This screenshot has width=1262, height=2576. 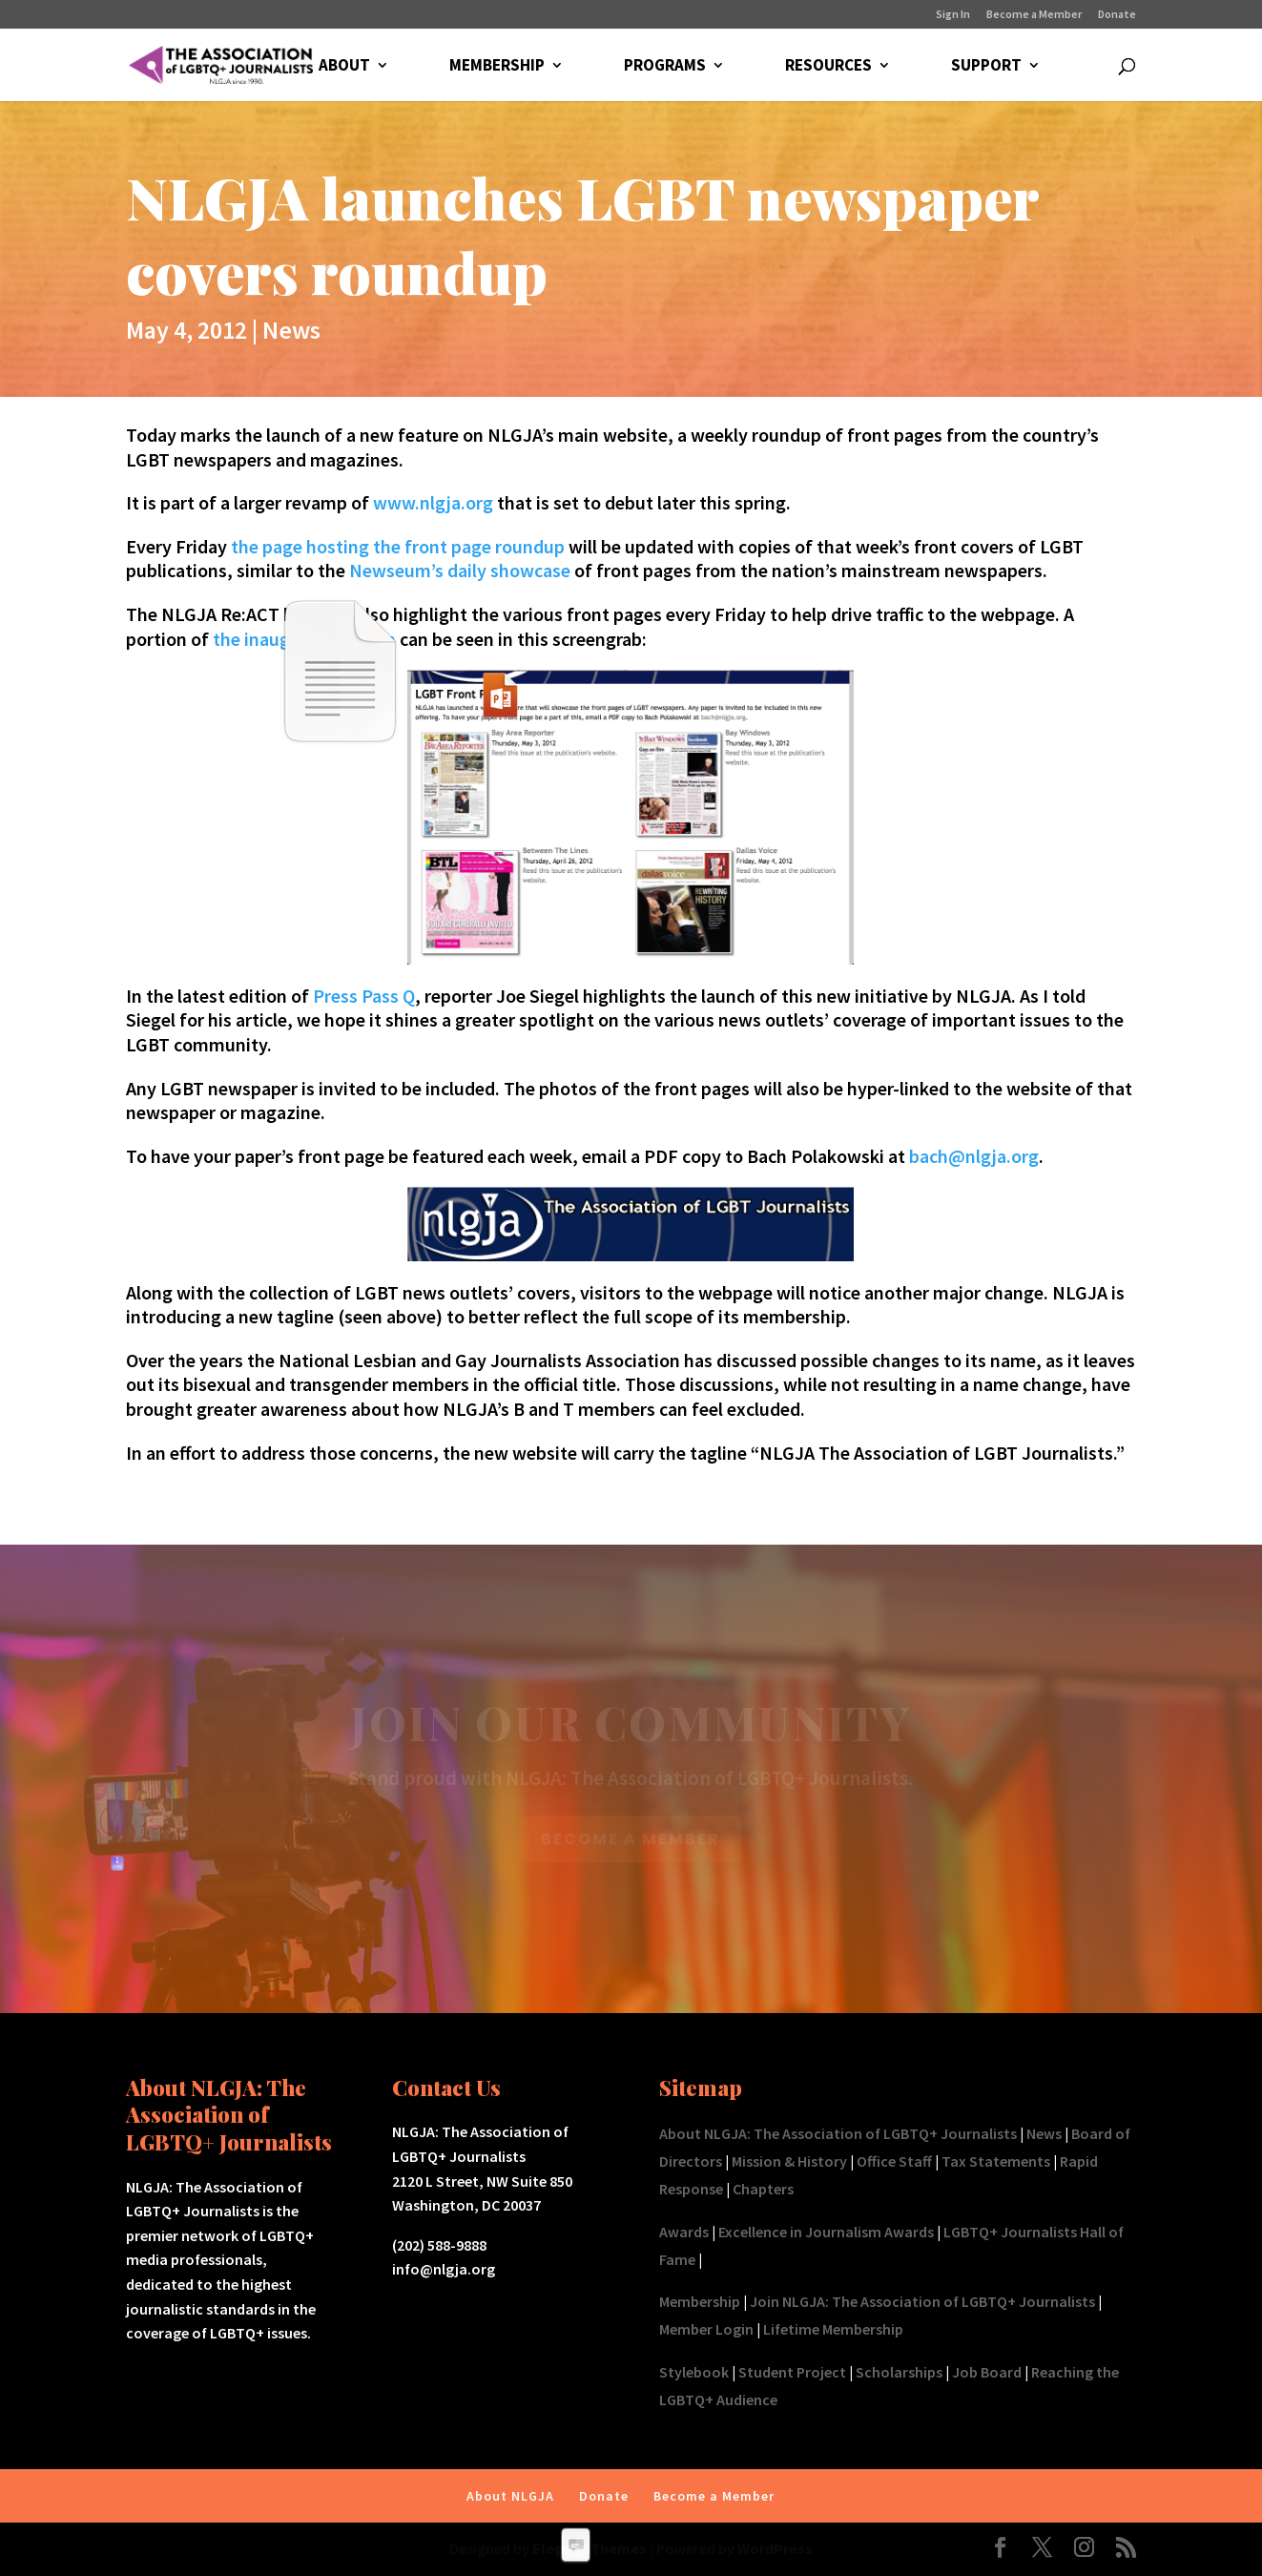 I want to click on open a plain text file, so click(x=340, y=671).